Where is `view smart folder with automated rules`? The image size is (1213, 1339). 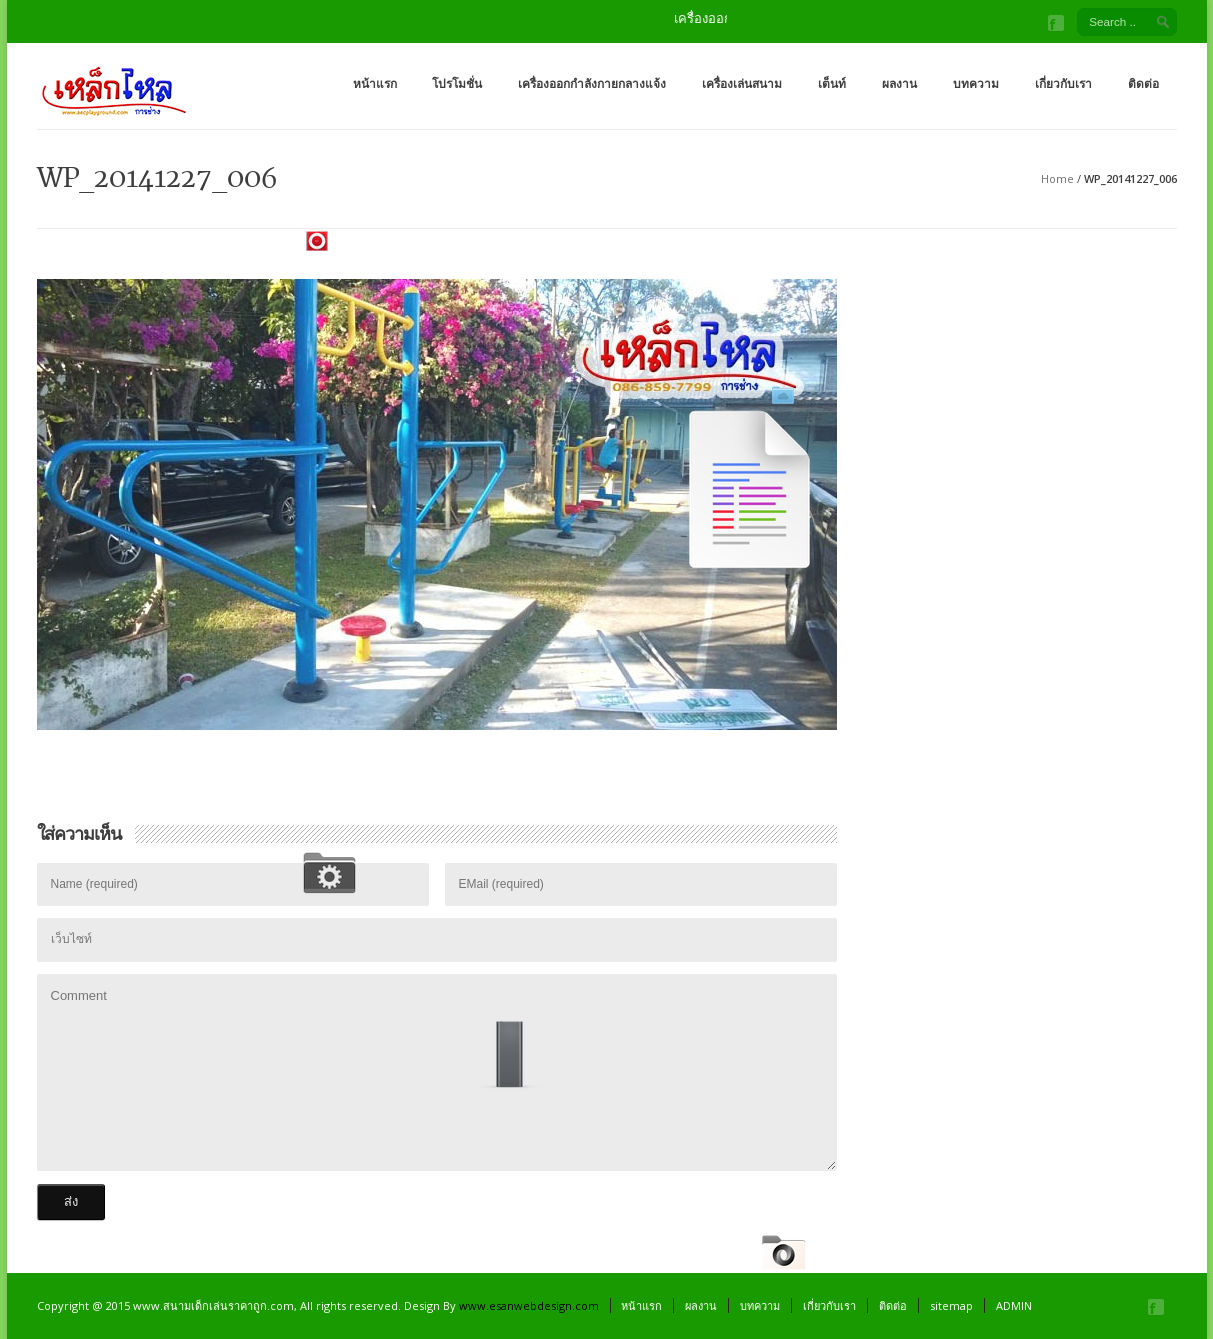 view smart folder with automated rules is located at coordinates (329, 872).